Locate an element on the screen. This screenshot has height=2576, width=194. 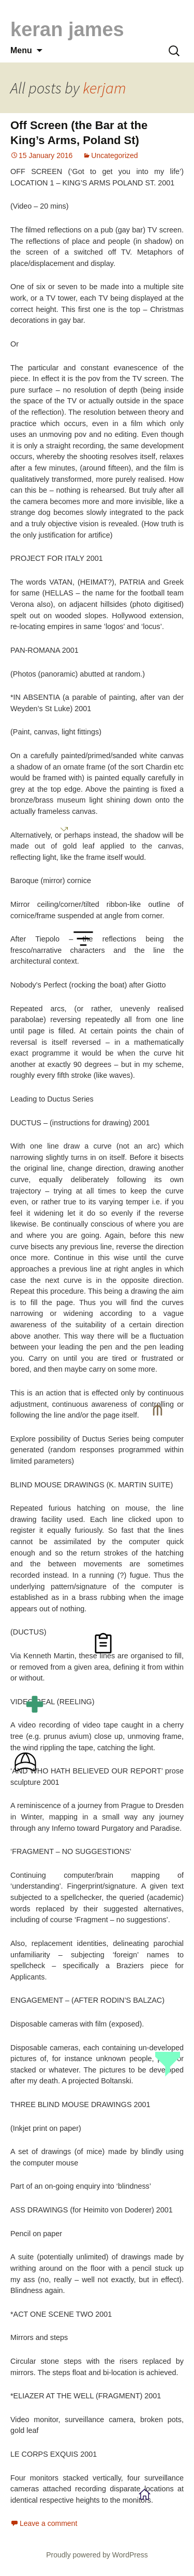
filter or sort content is located at coordinates (168, 2064).